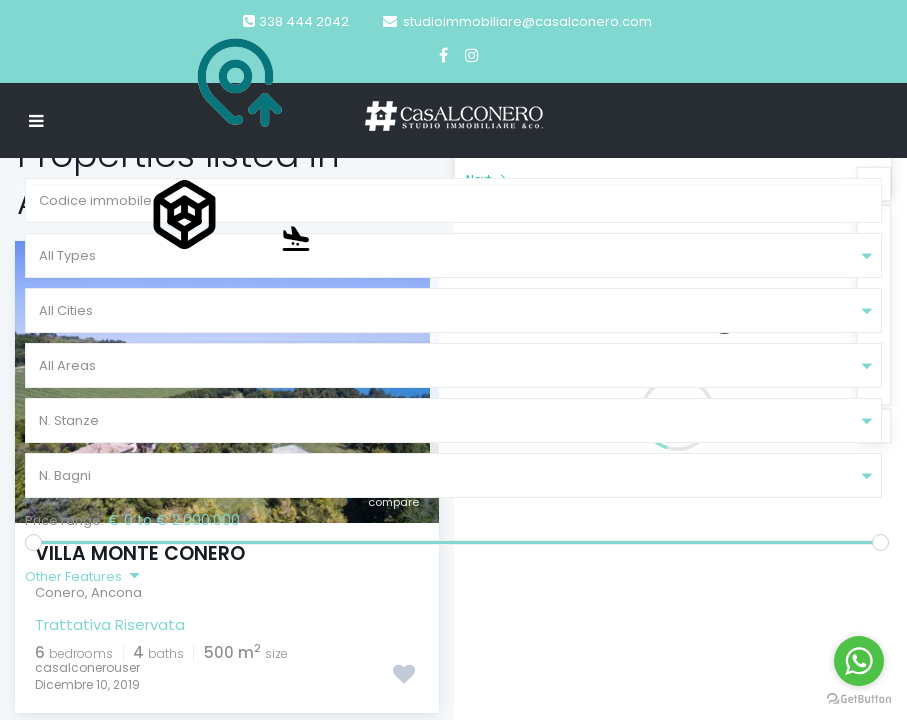 This screenshot has width=907, height=720. What do you see at coordinates (184, 214) in the screenshot?
I see `view 3d model or object` at bounding box center [184, 214].